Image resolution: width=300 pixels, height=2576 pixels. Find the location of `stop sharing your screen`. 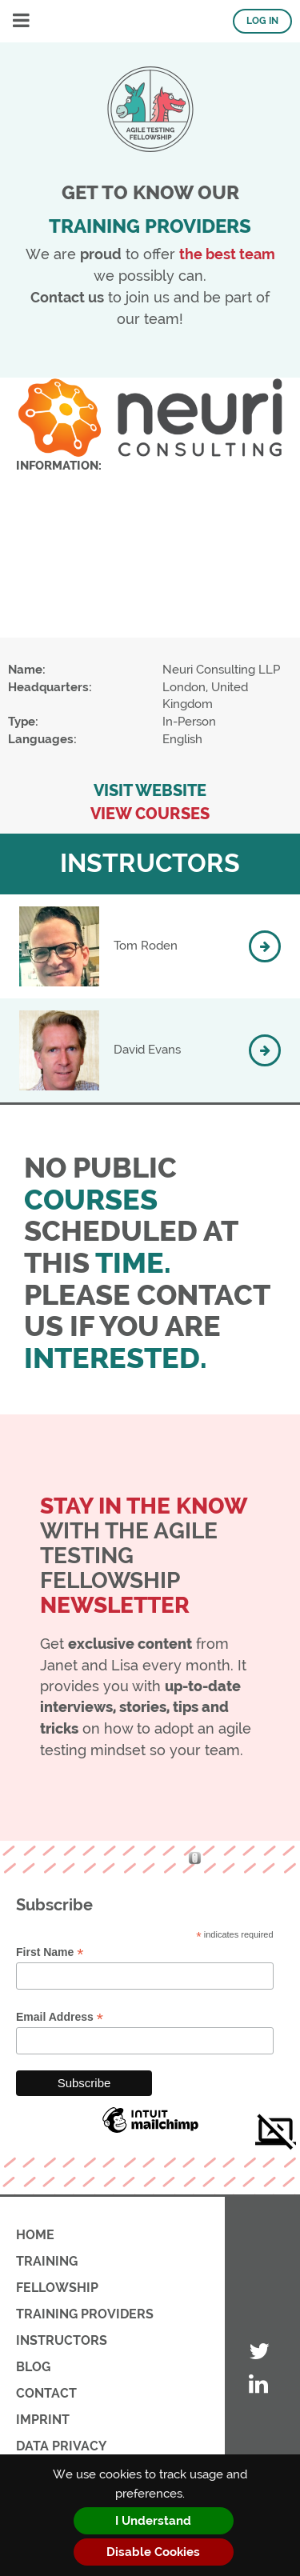

stop sharing your screen is located at coordinates (275, 2131).